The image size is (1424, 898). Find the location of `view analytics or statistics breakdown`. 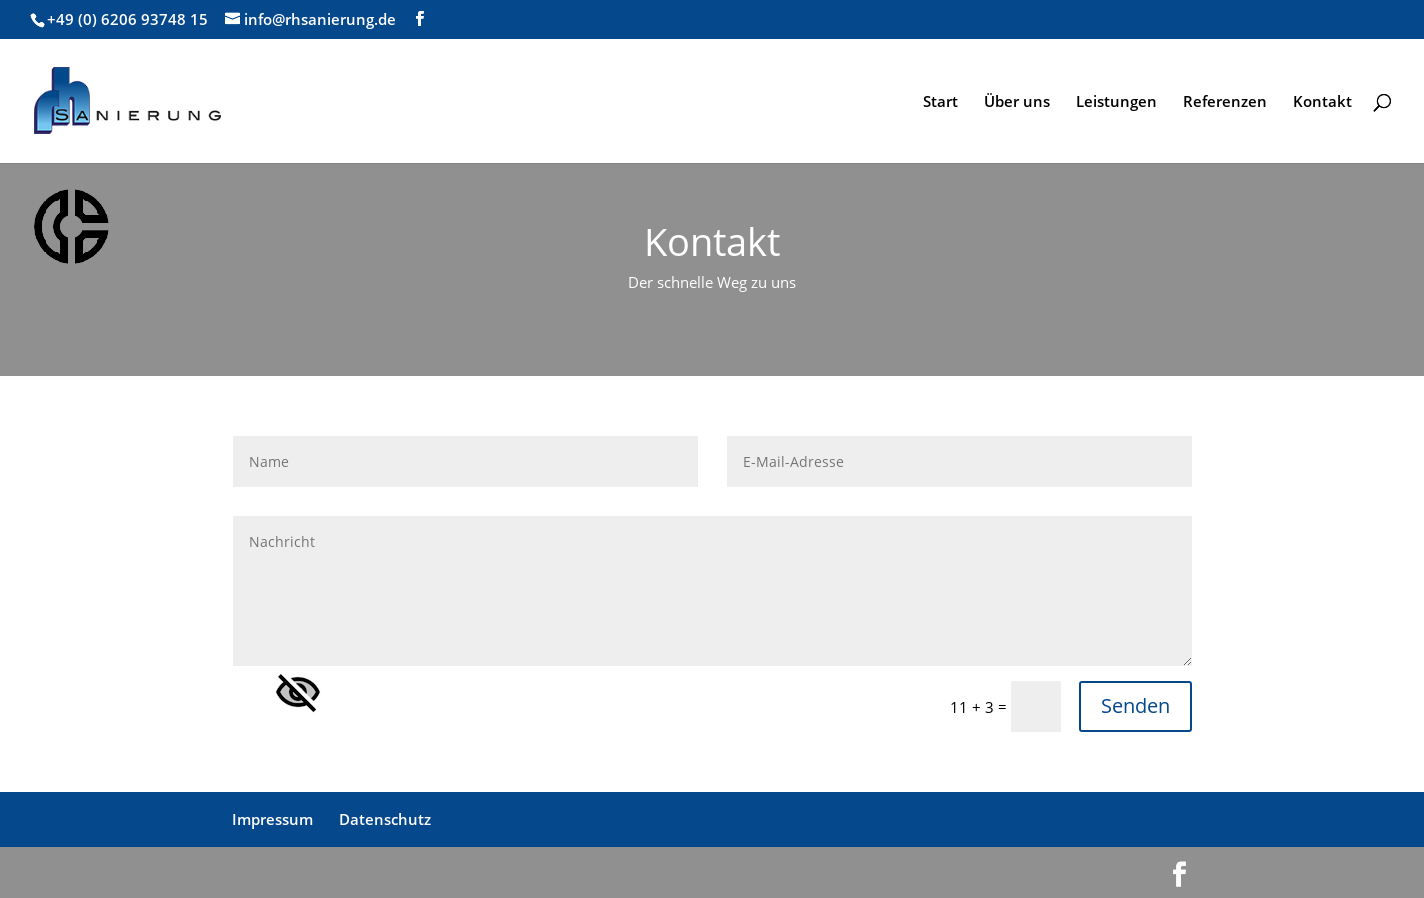

view analytics or statistics breakdown is located at coordinates (71, 226).